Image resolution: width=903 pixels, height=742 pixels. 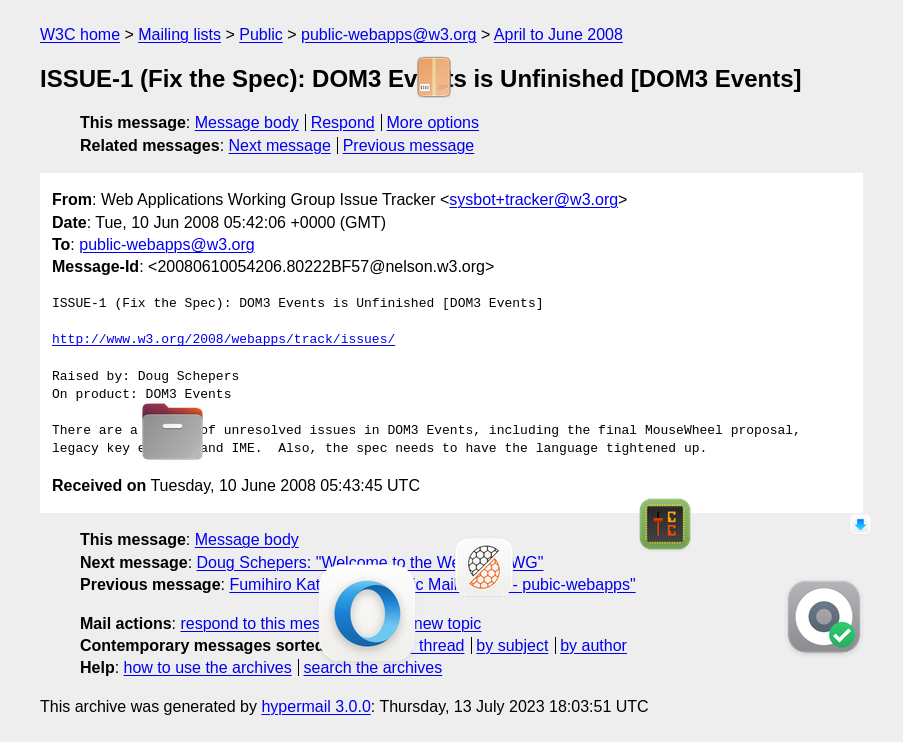 I want to click on open corectrl system utility, so click(x=665, y=524).